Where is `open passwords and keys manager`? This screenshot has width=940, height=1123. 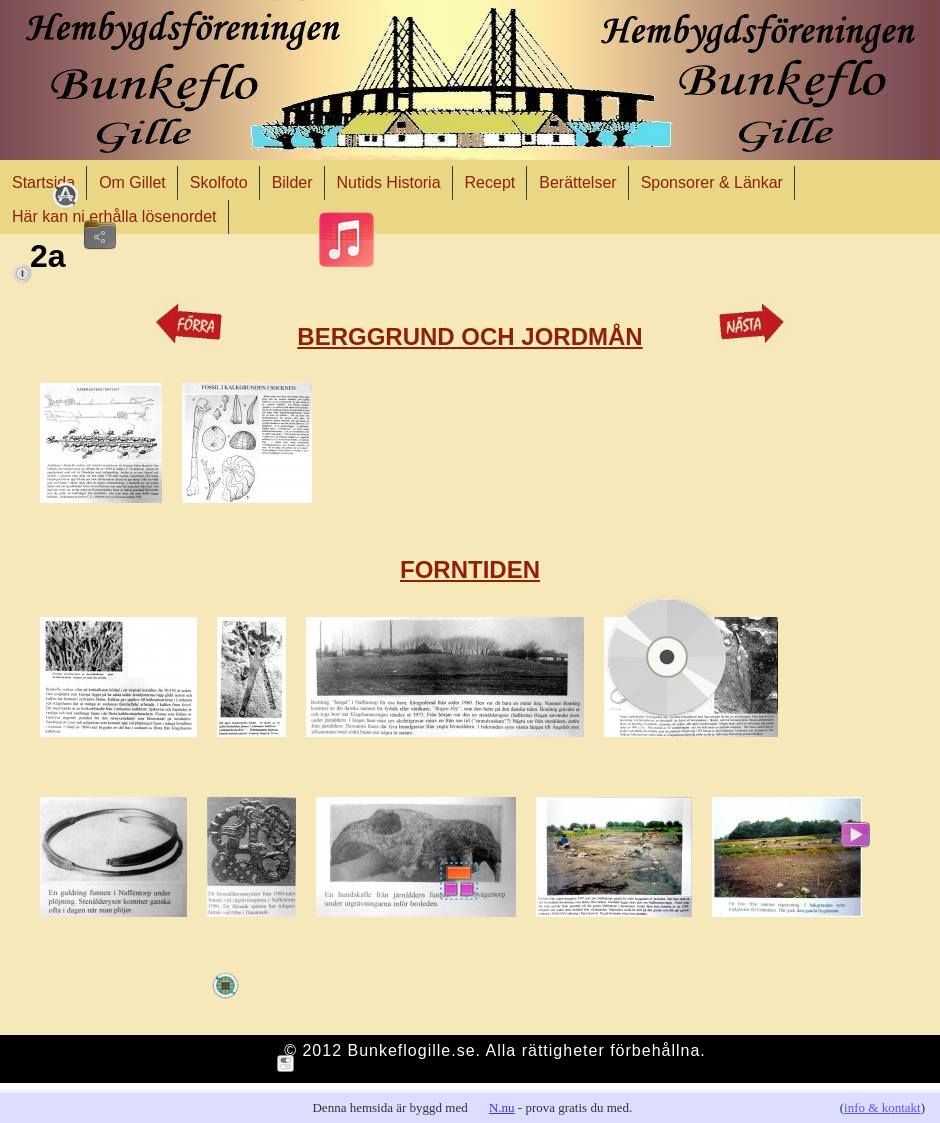 open passwords and keys manager is located at coordinates (22, 273).